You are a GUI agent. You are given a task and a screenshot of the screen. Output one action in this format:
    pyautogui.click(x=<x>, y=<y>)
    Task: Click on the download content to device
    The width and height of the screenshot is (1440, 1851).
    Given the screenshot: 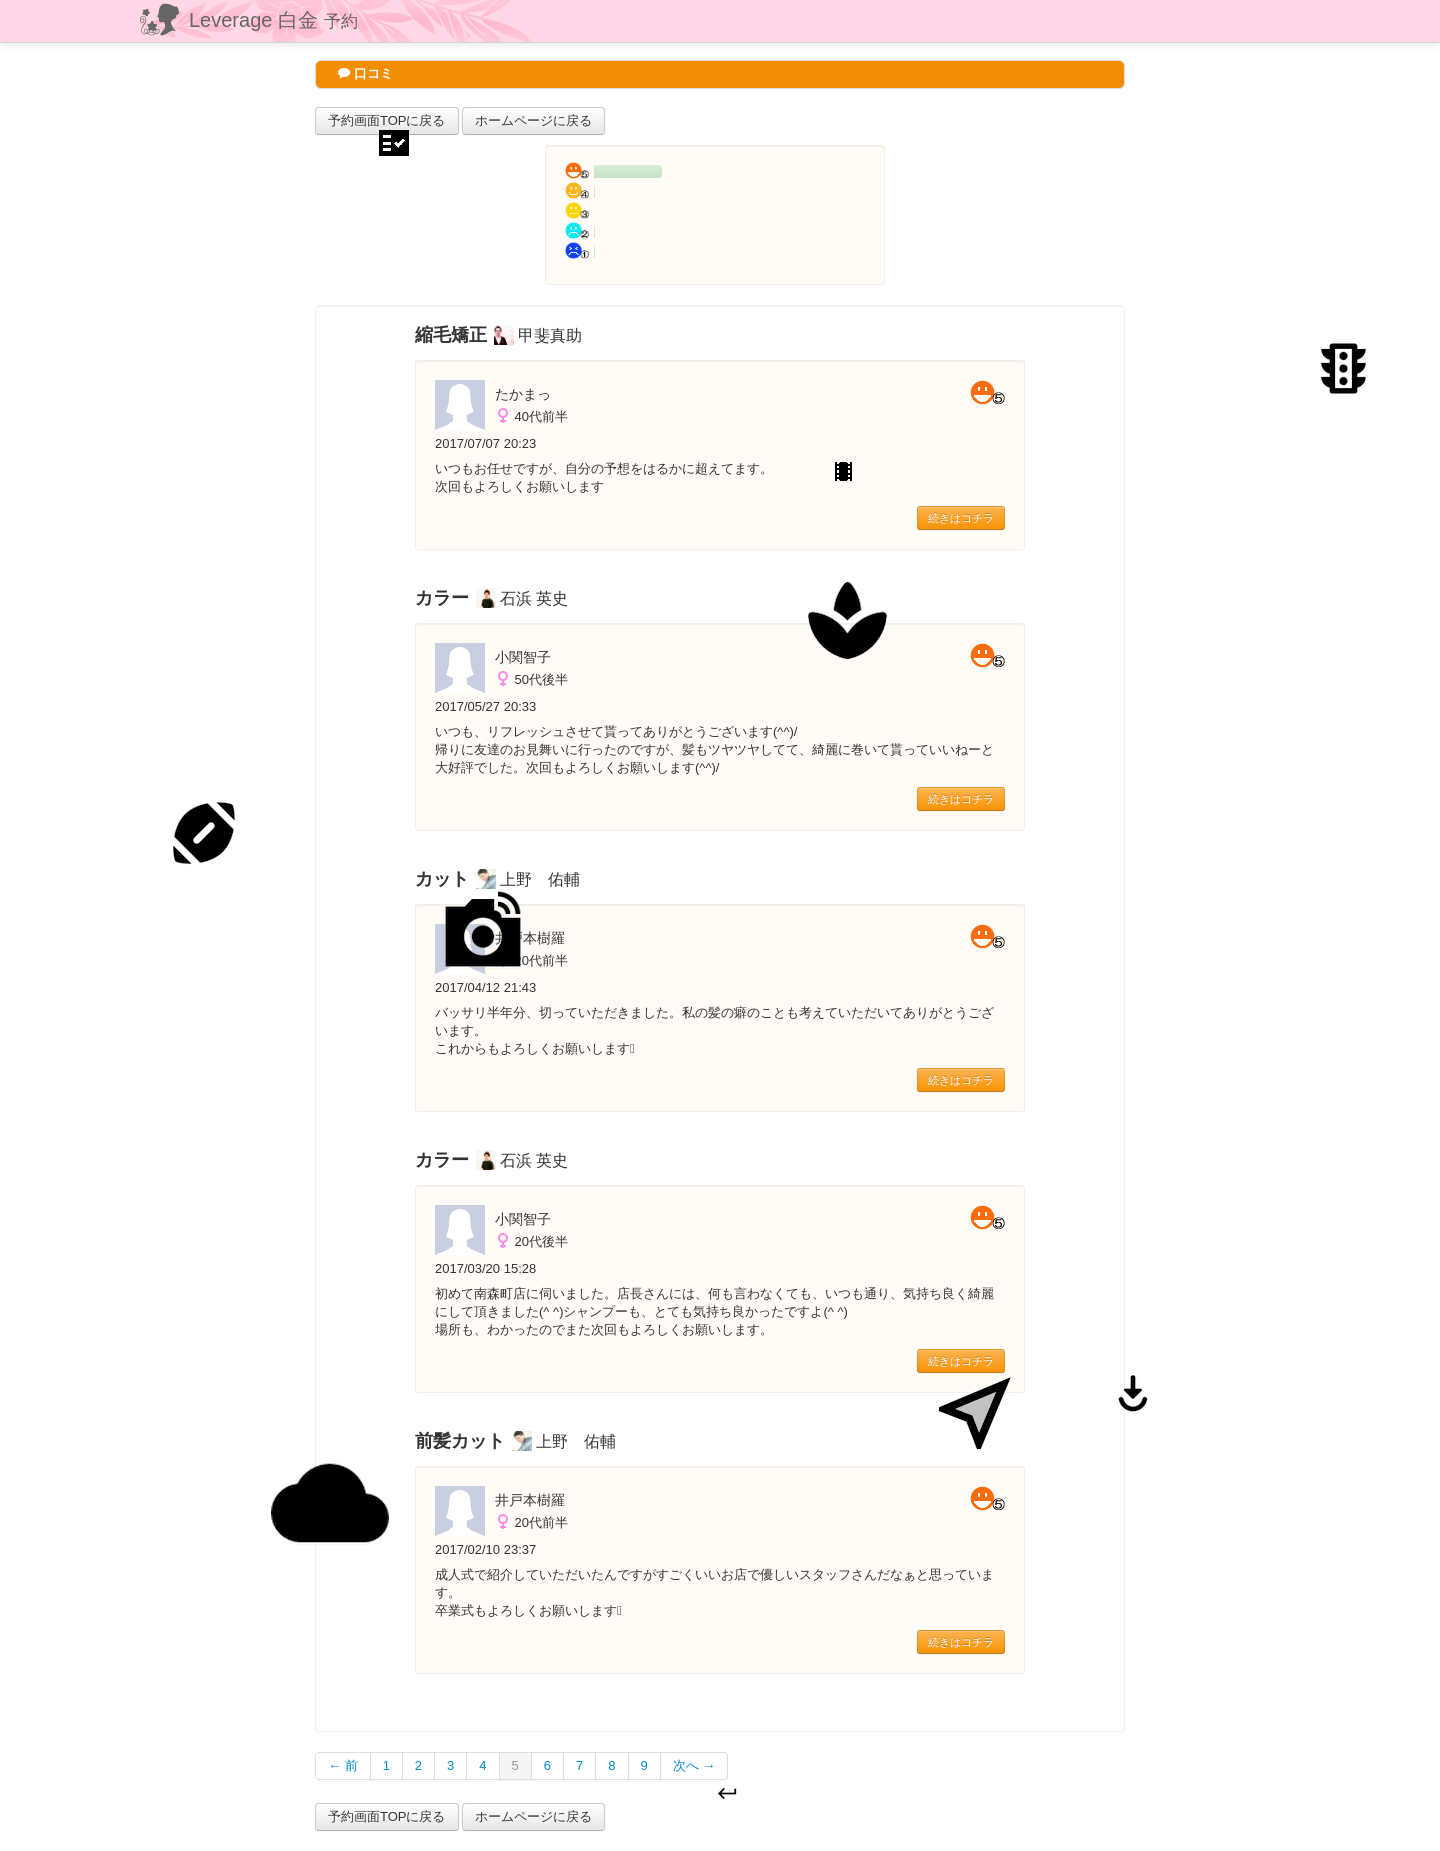 What is the action you would take?
    pyautogui.click(x=1133, y=1392)
    